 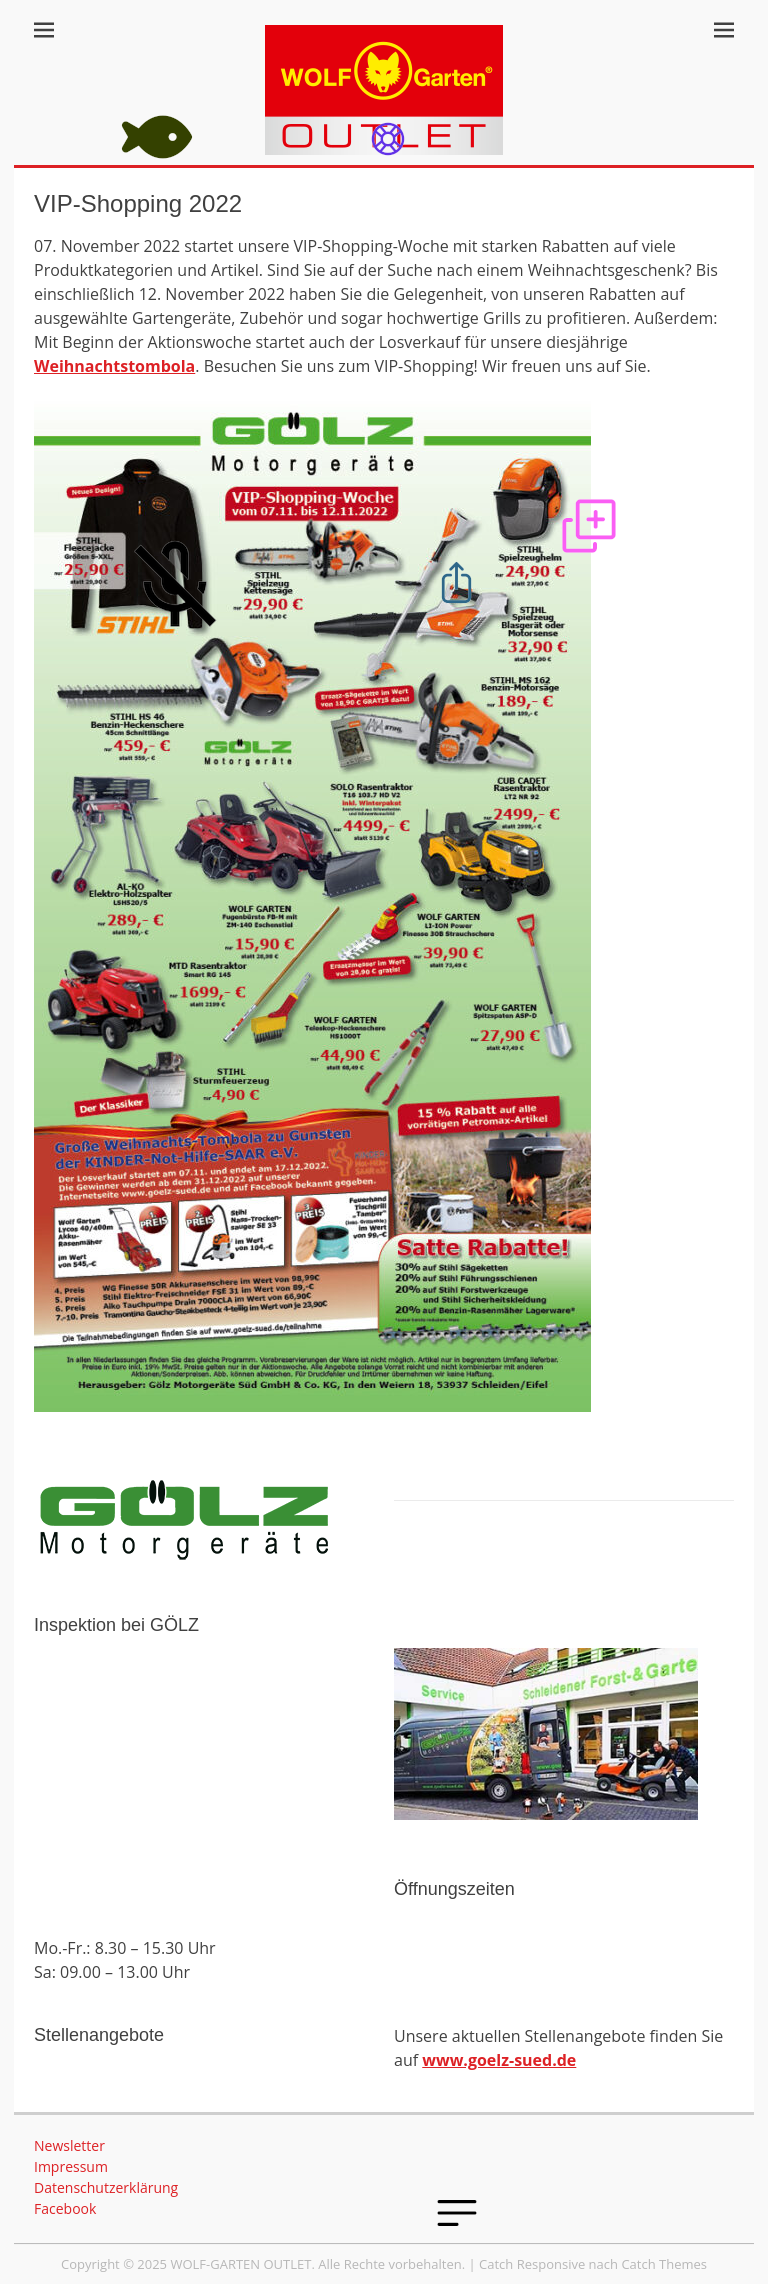 What do you see at coordinates (457, 2213) in the screenshot?
I see `open navigation menu` at bounding box center [457, 2213].